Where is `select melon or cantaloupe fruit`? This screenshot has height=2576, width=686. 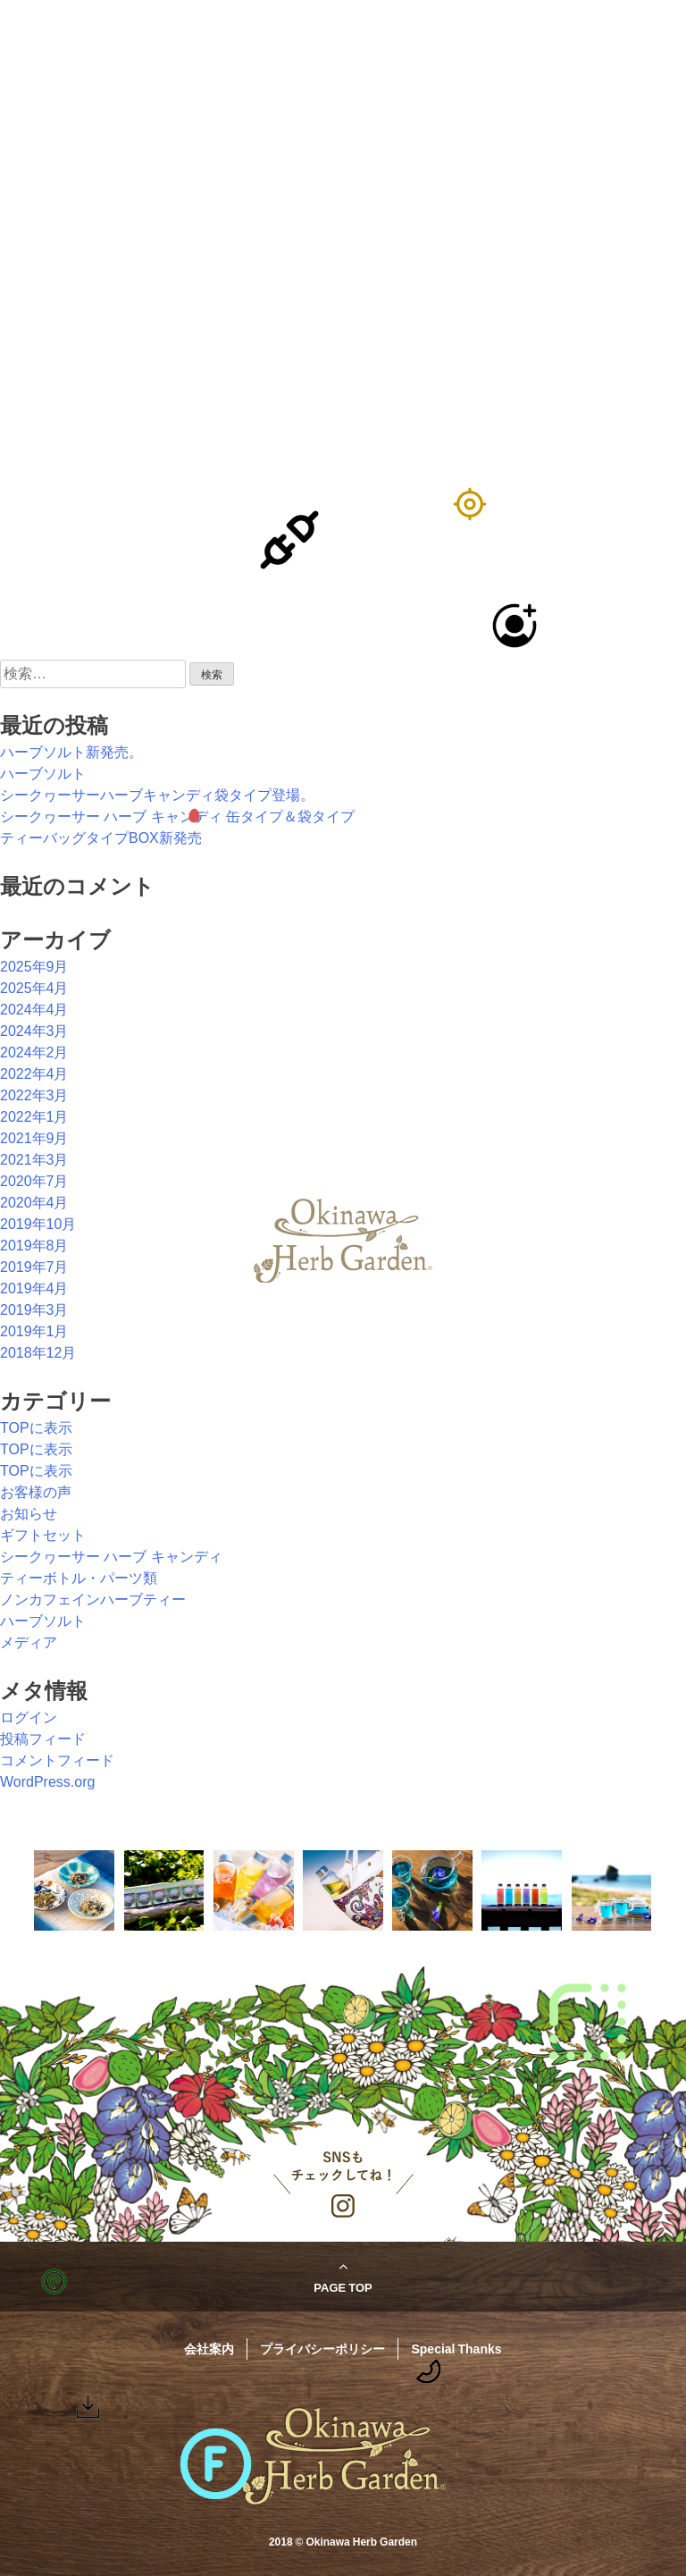 select melon or cantaloupe fruit is located at coordinates (429, 2371).